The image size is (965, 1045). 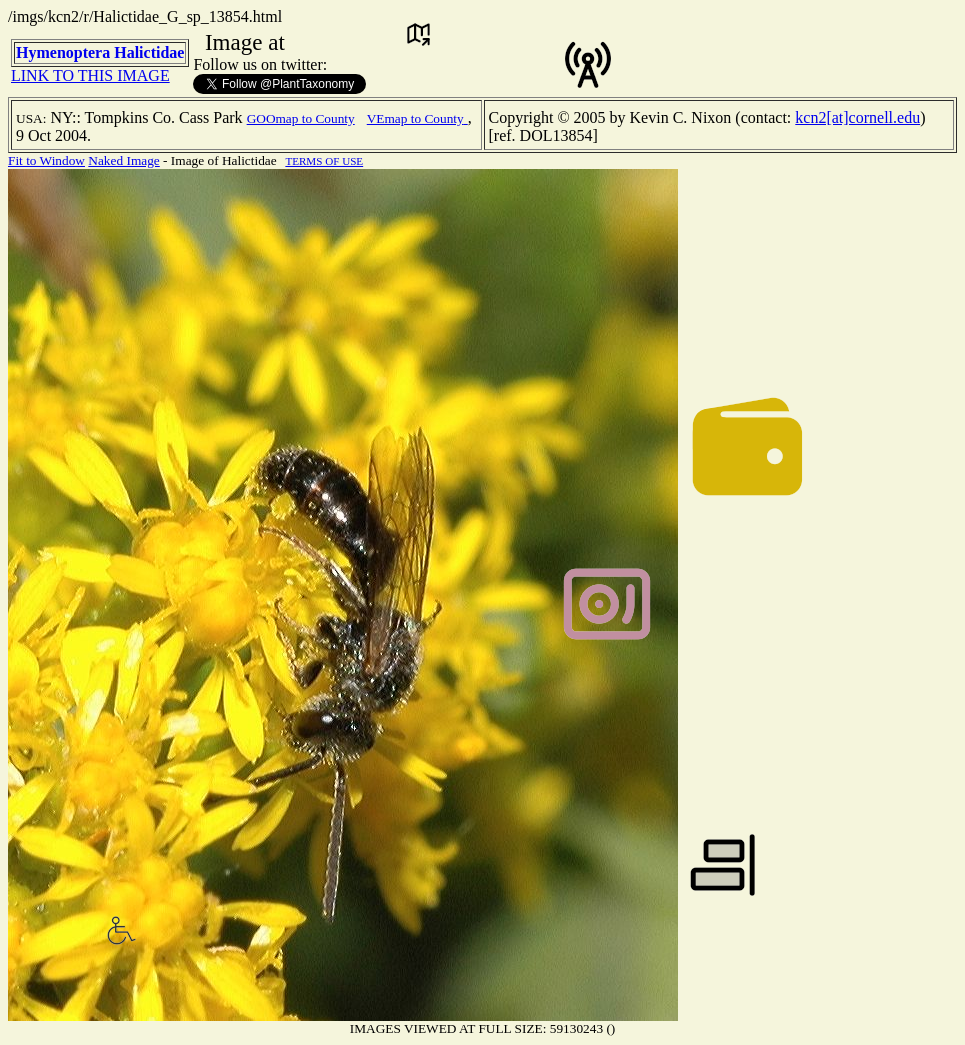 I want to click on share your current location, so click(x=418, y=33).